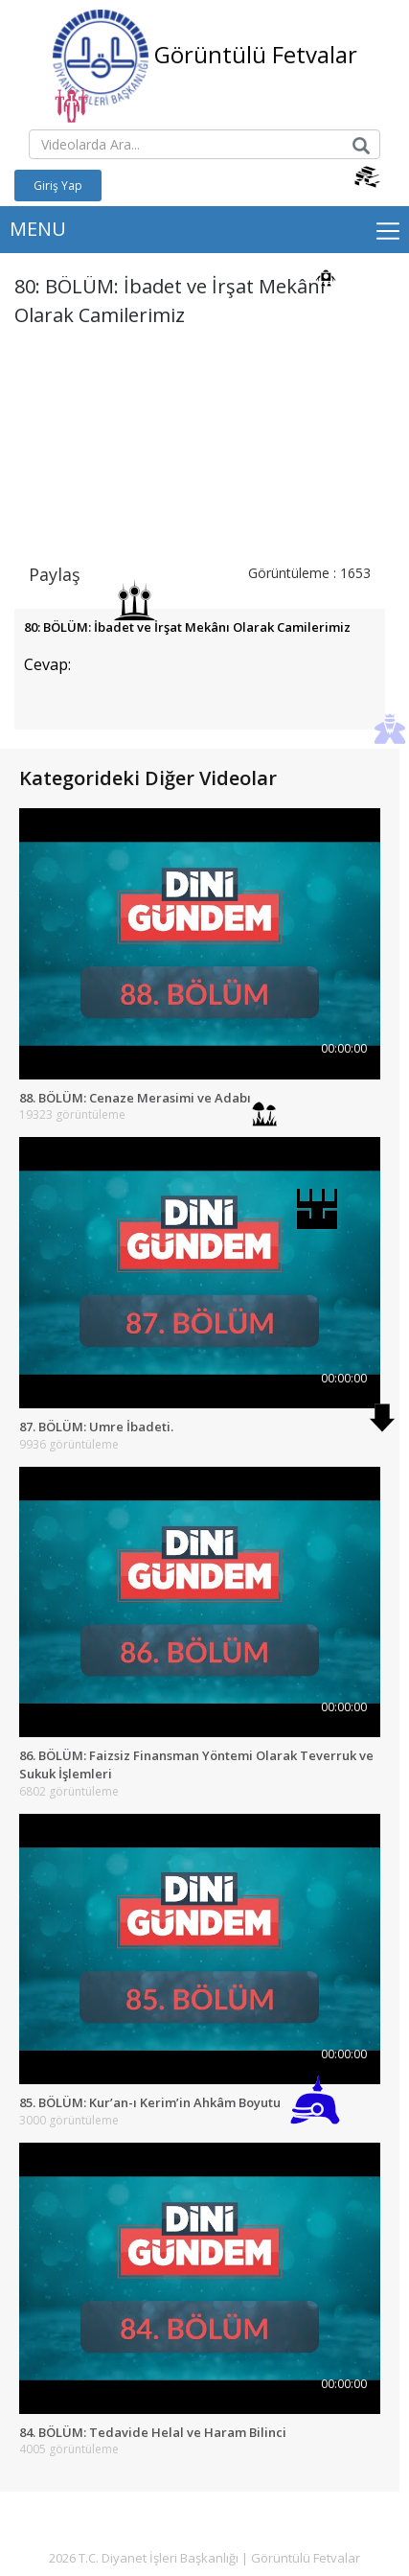  What do you see at coordinates (326, 278) in the screenshot?
I see `access bot or automation settings` at bounding box center [326, 278].